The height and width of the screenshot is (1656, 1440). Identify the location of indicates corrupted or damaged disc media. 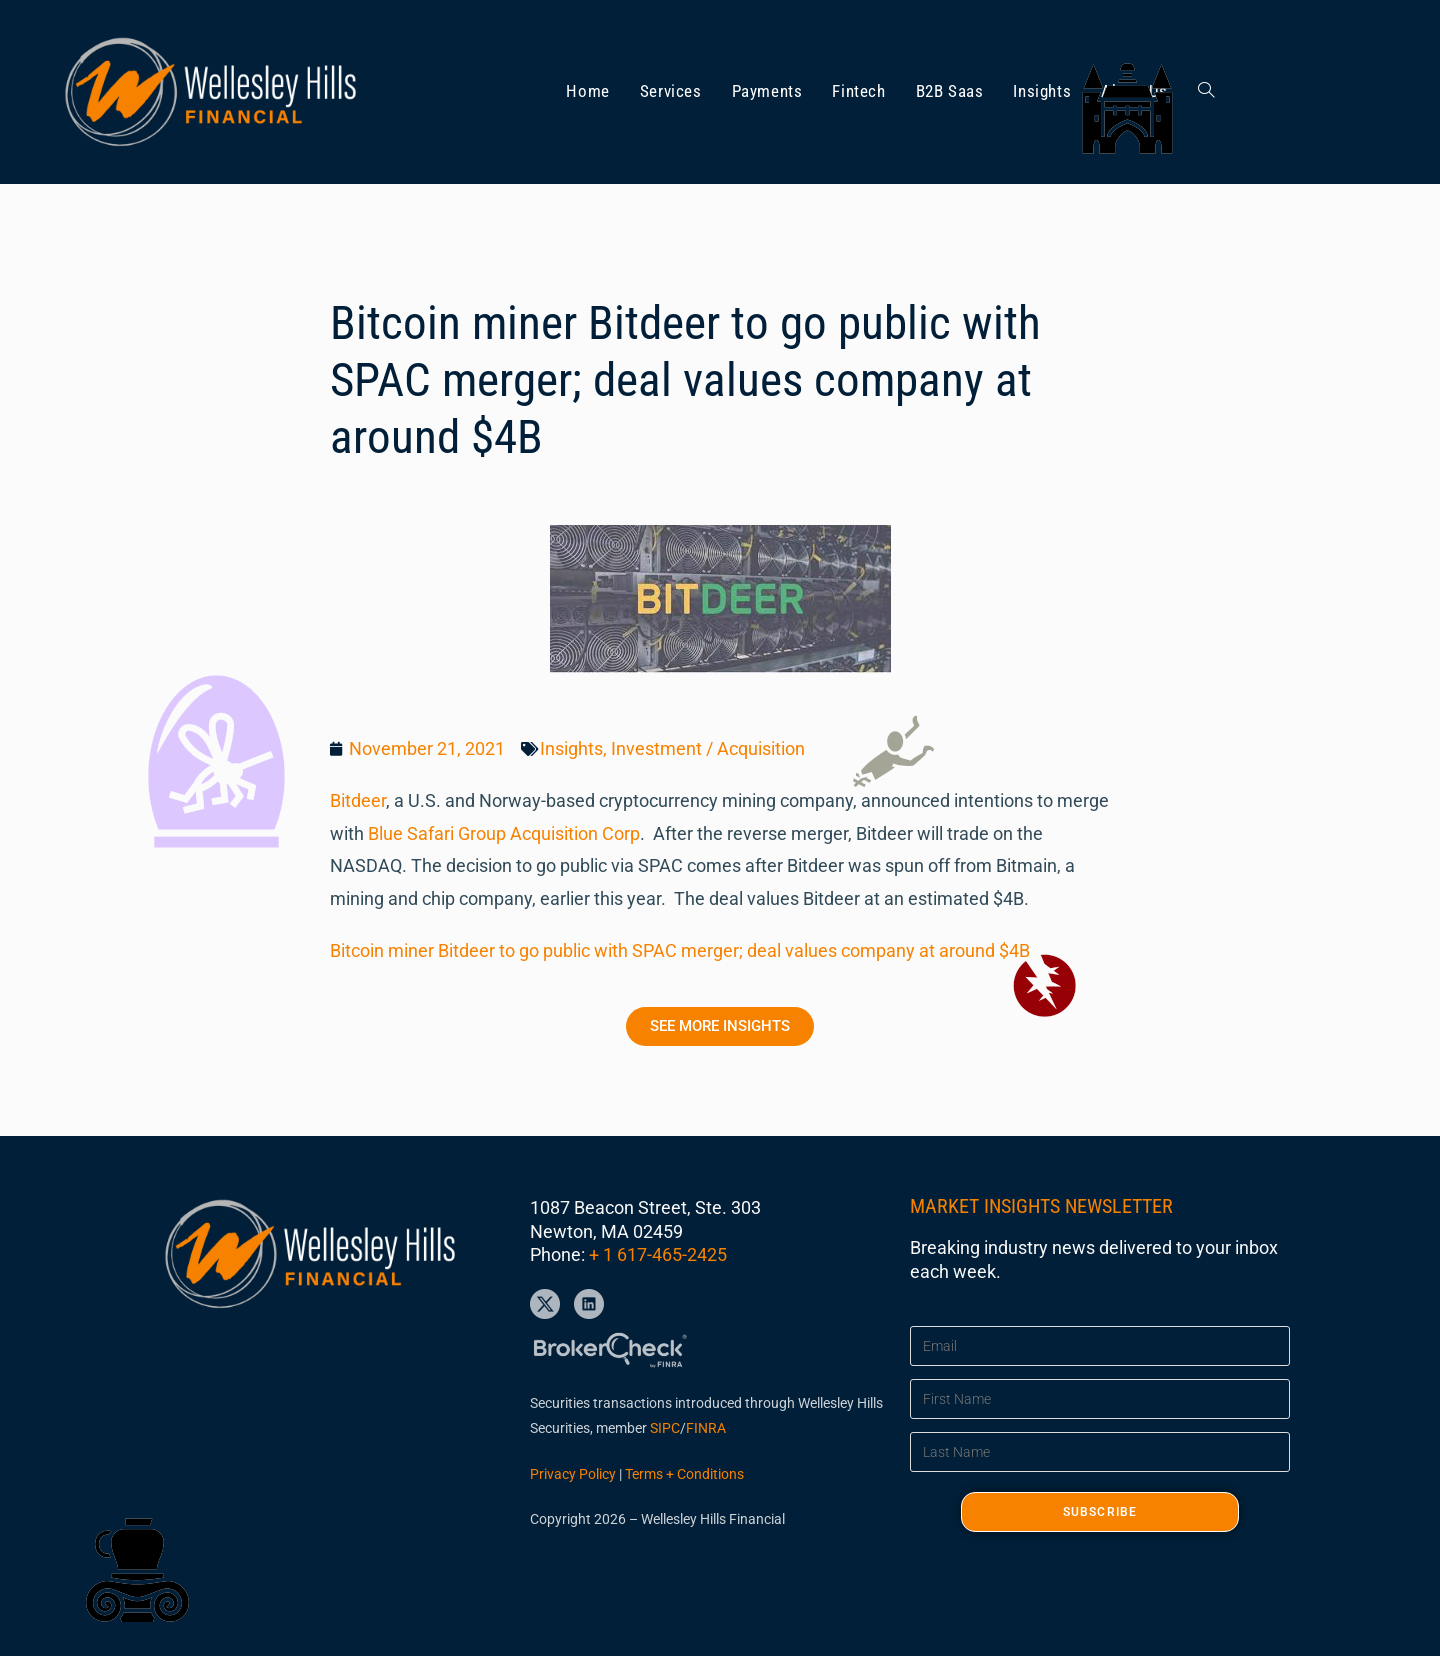
(1044, 985).